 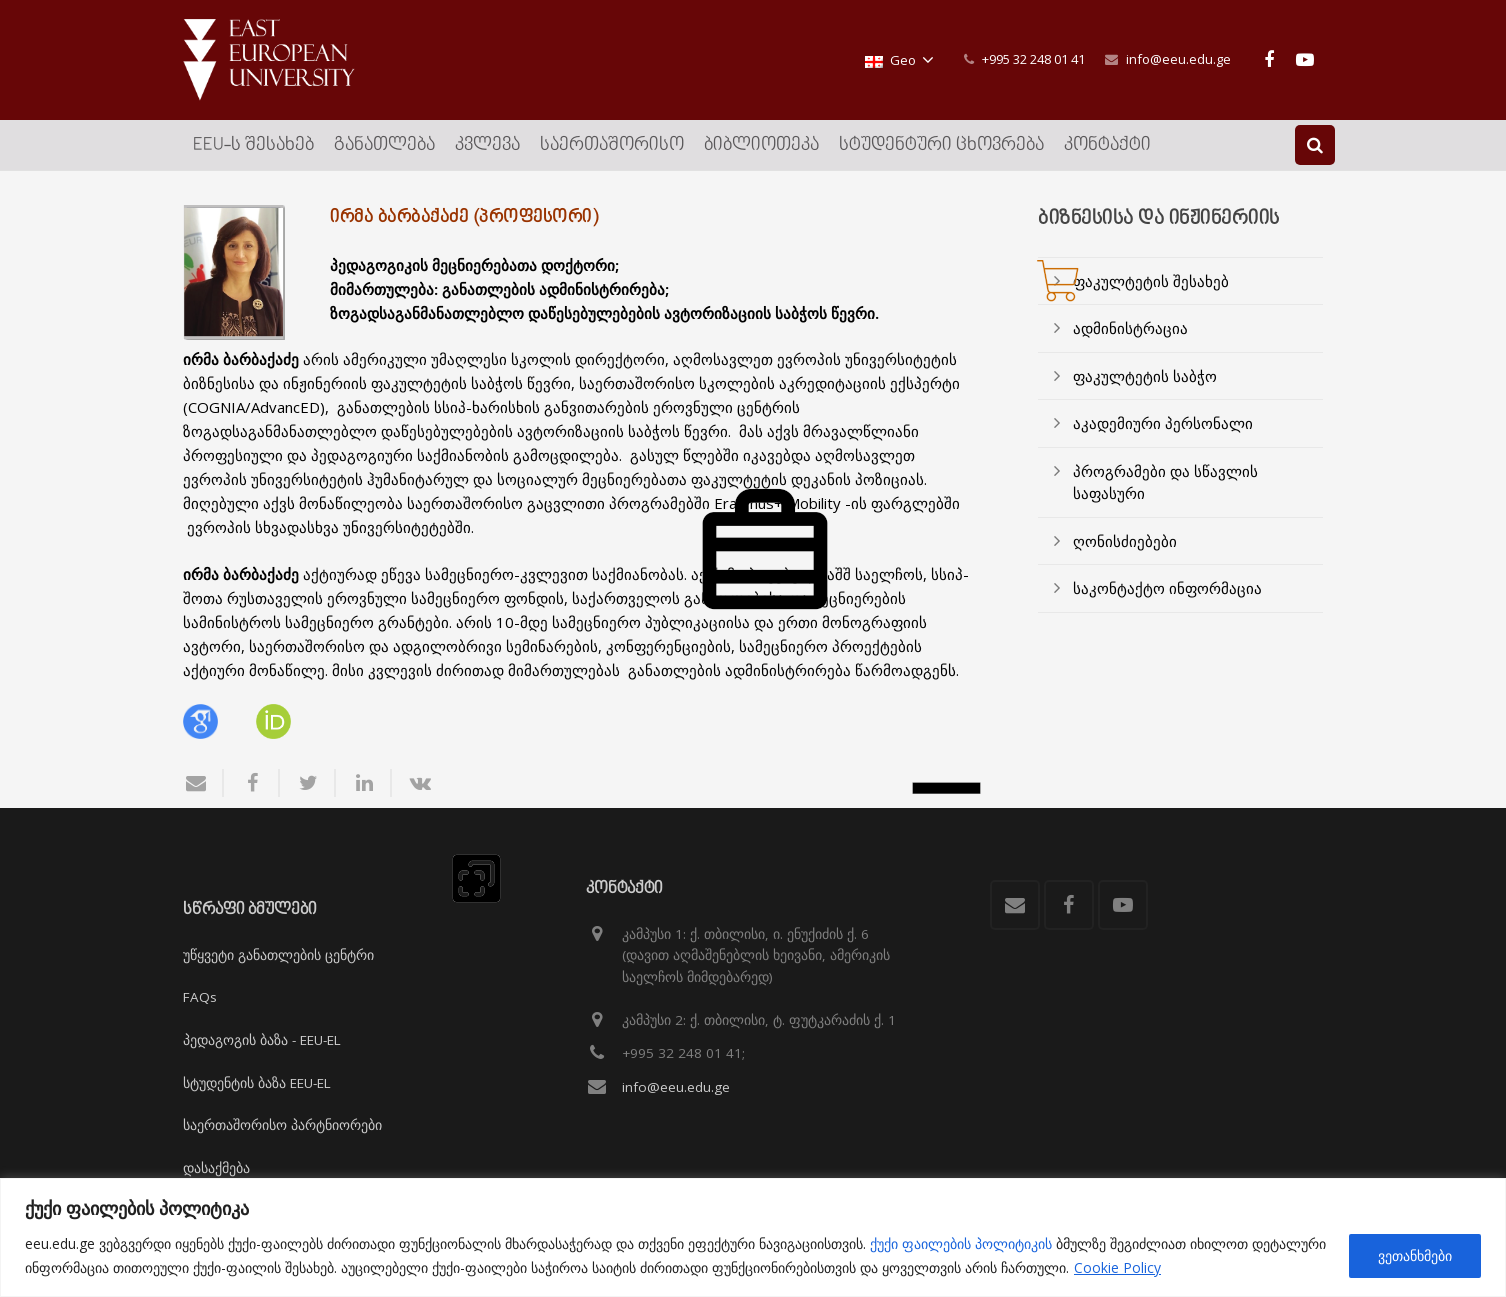 What do you see at coordinates (946, 782) in the screenshot?
I see `minimize or collapse a window` at bounding box center [946, 782].